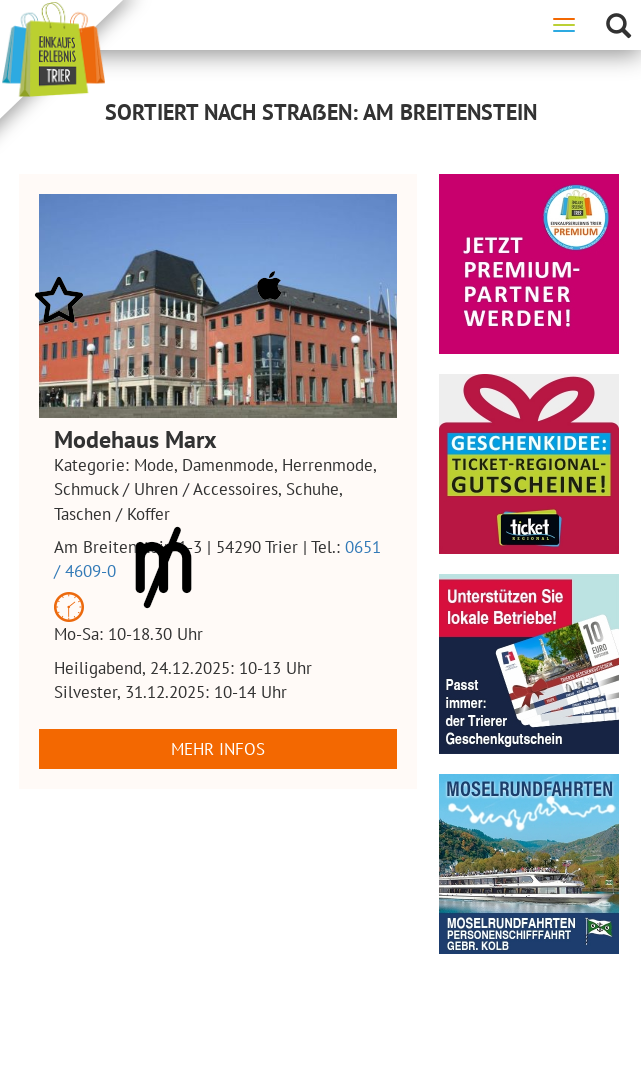  What do you see at coordinates (163, 567) in the screenshot?
I see `indicates currency in Ethiopian birr` at bounding box center [163, 567].